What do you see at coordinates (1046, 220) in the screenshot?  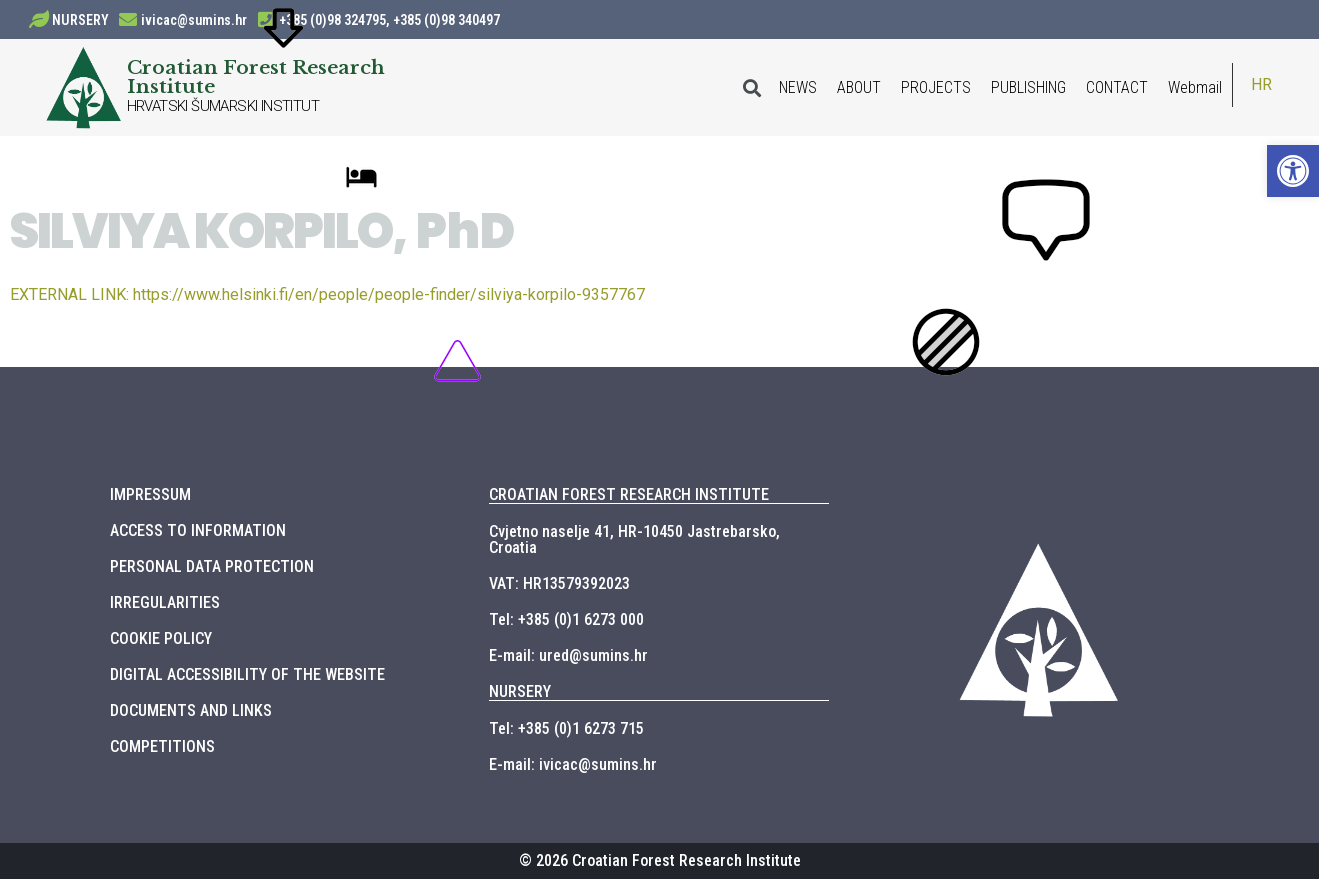 I see `open chat or messaging` at bounding box center [1046, 220].